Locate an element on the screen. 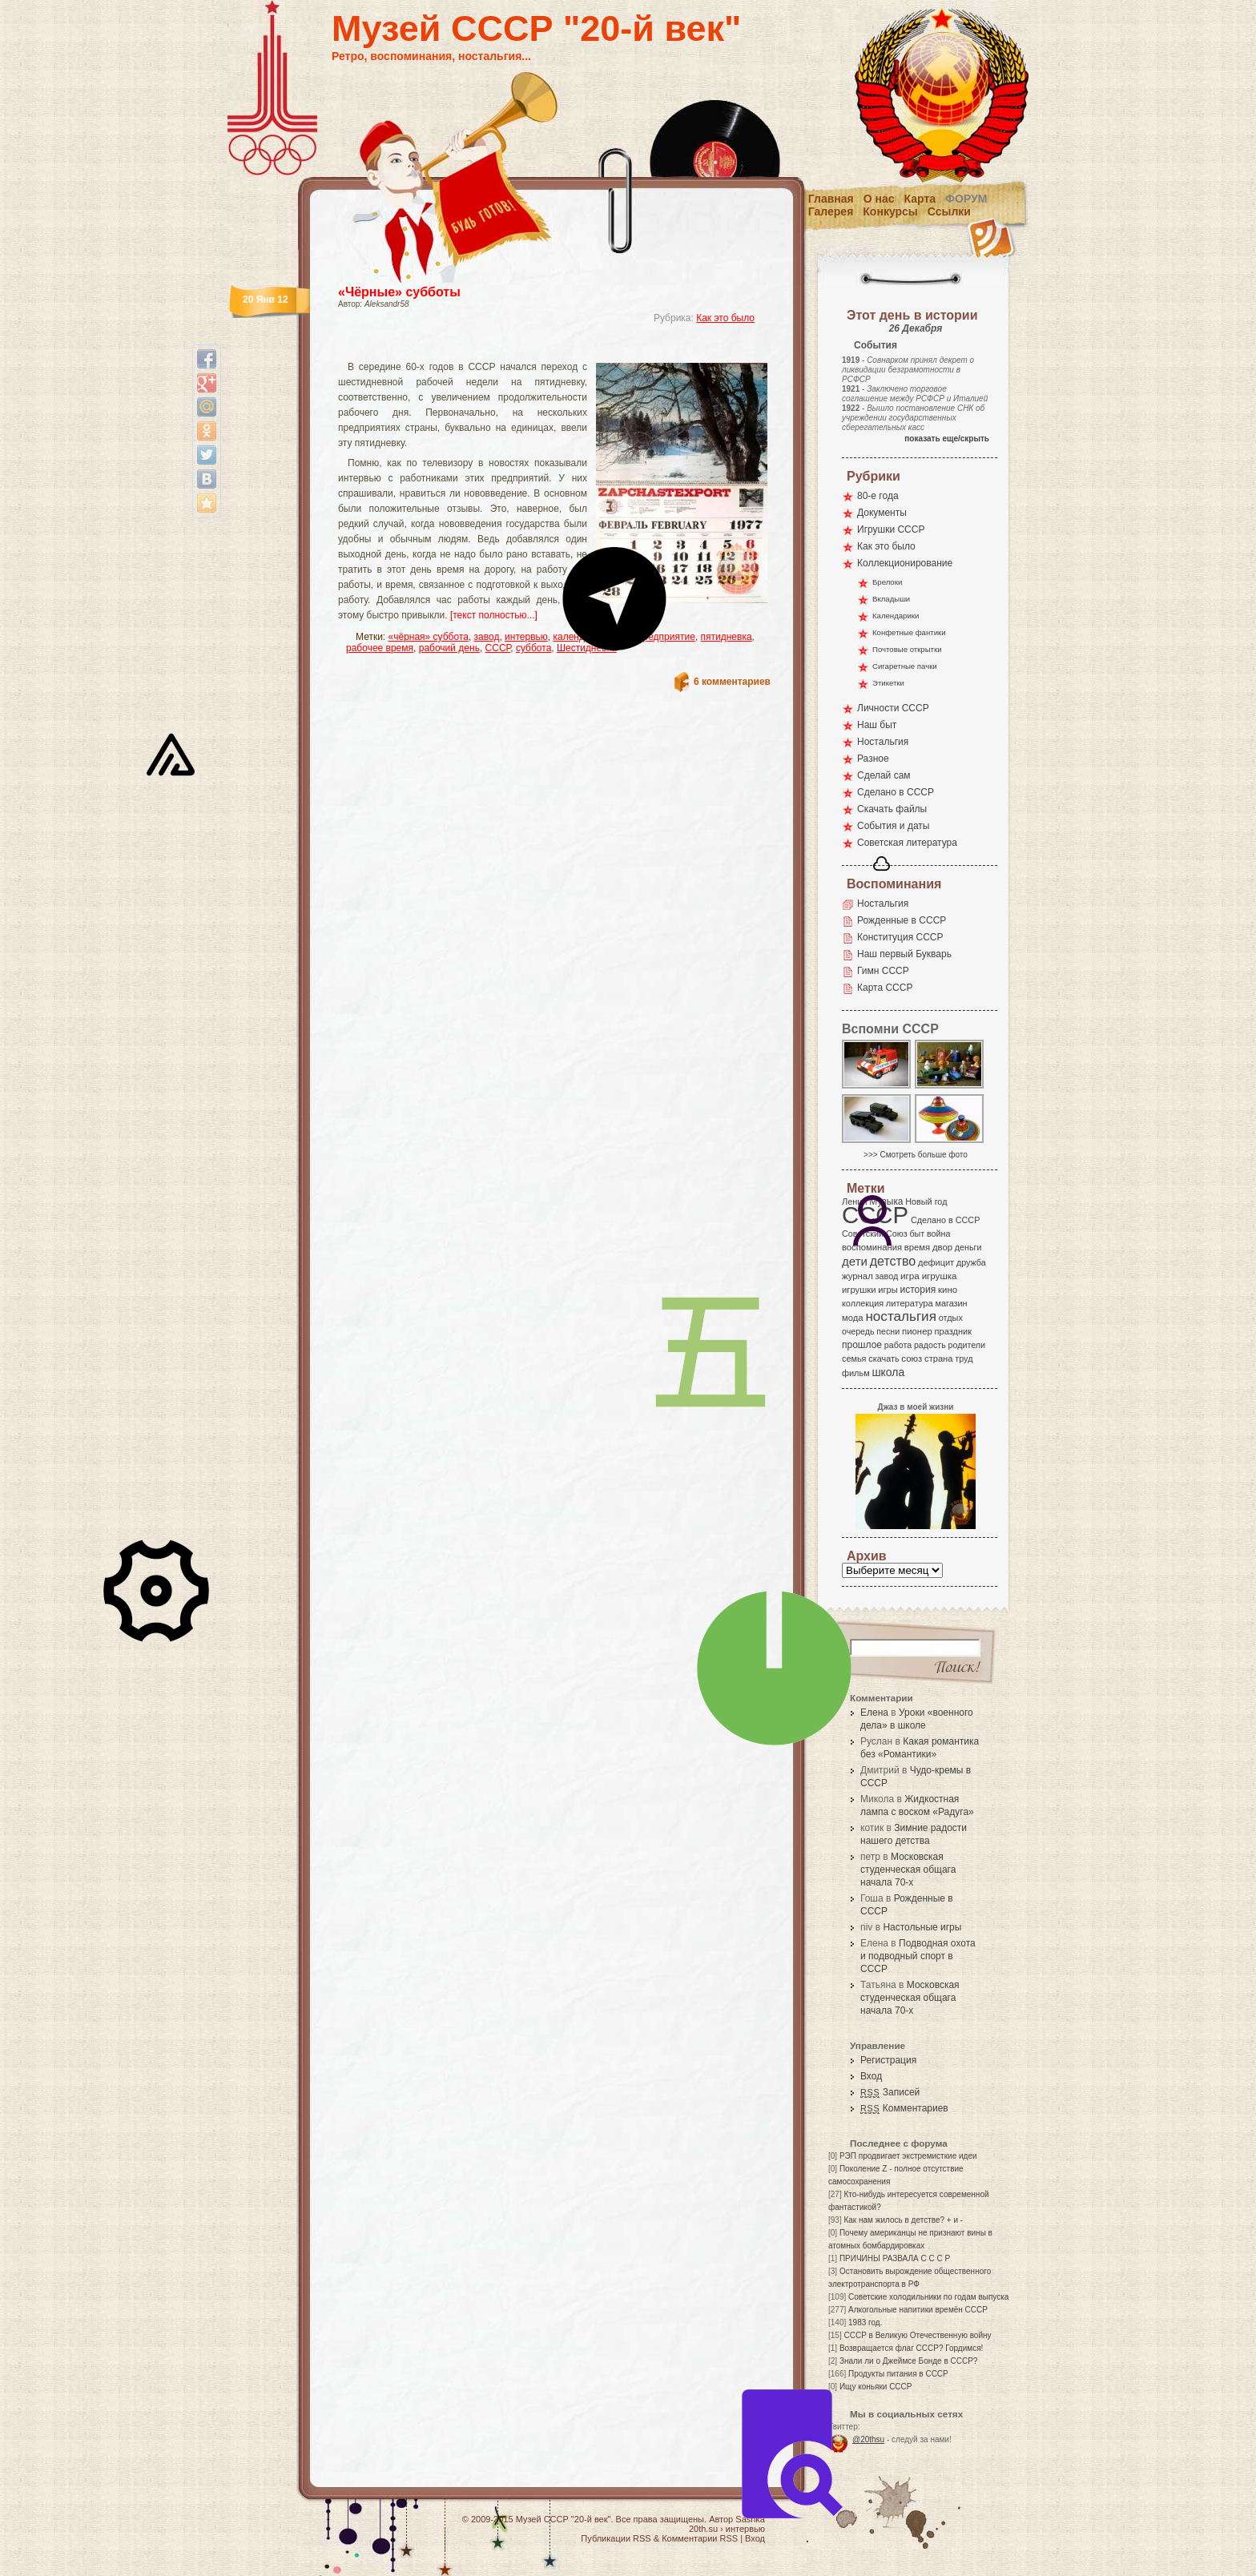 This screenshot has height=2576, width=1256. view your profile is located at coordinates (872, 1222).